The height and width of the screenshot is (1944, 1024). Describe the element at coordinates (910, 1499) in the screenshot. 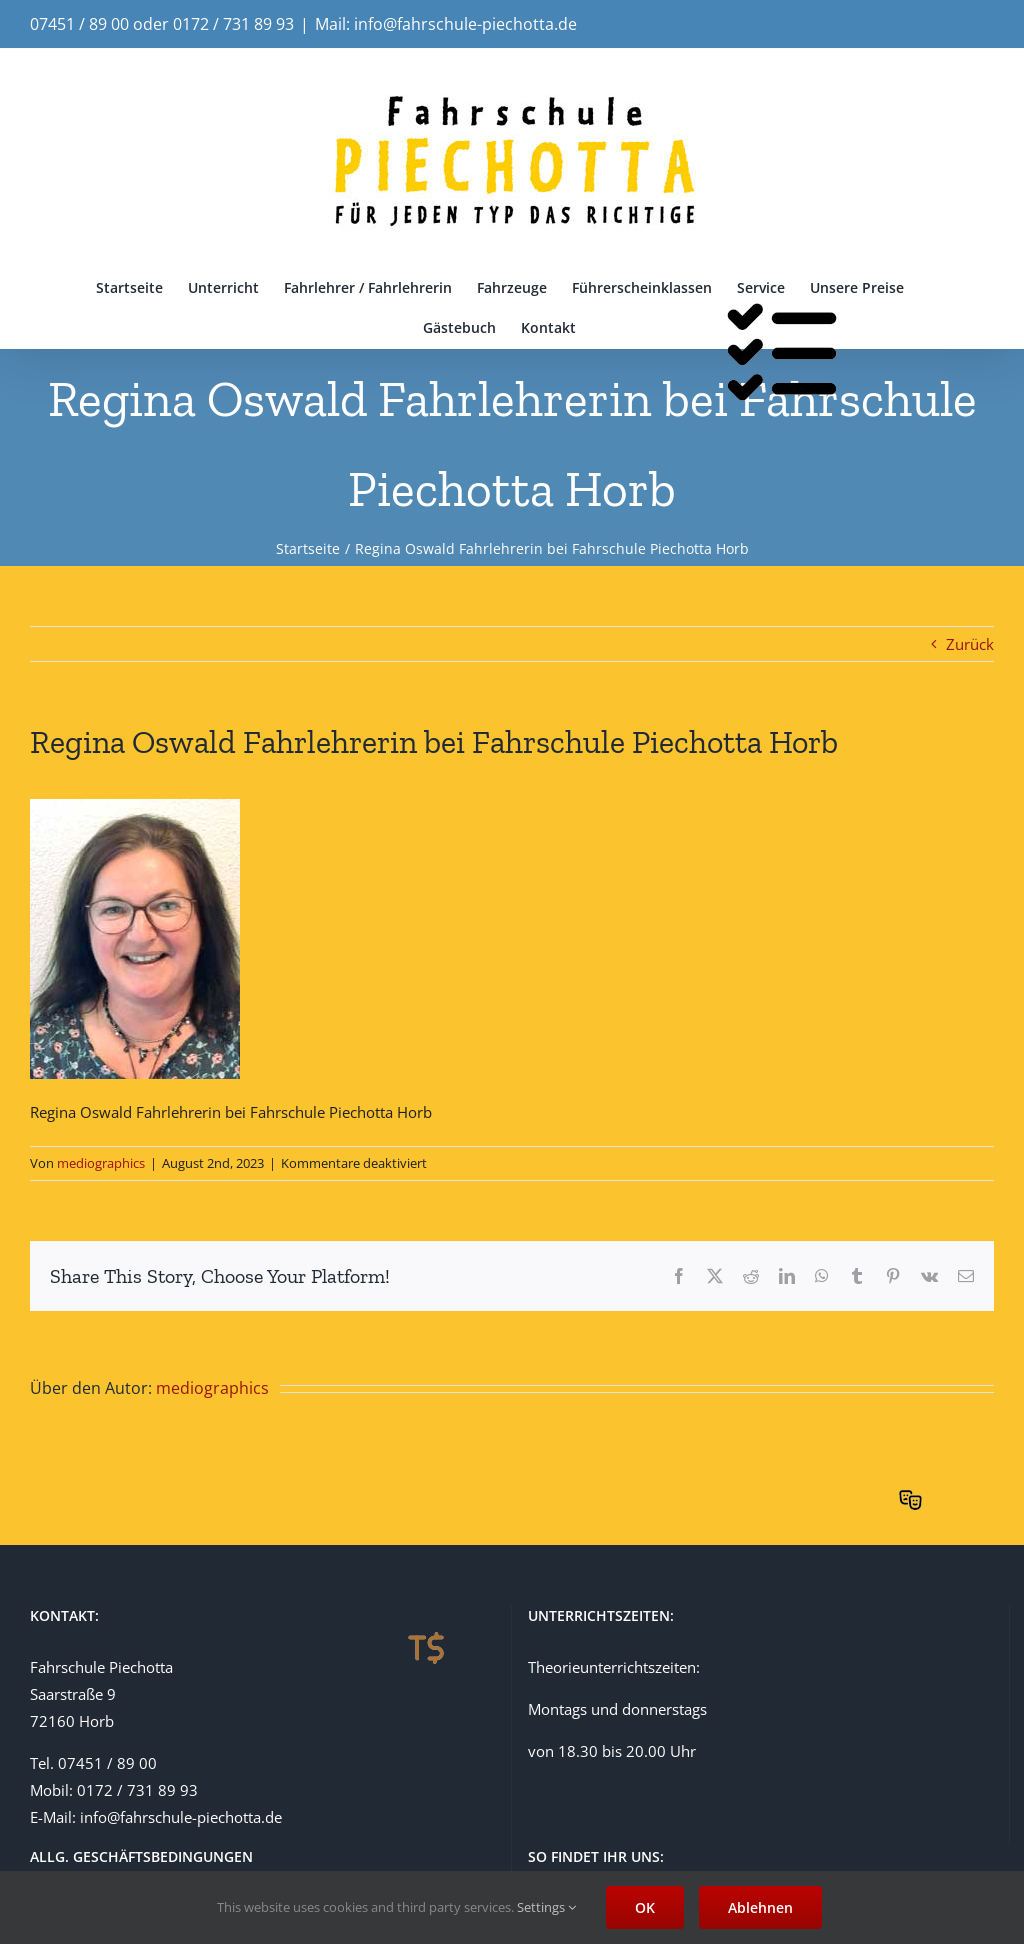

I see `access theater or entertainment options` at that location.